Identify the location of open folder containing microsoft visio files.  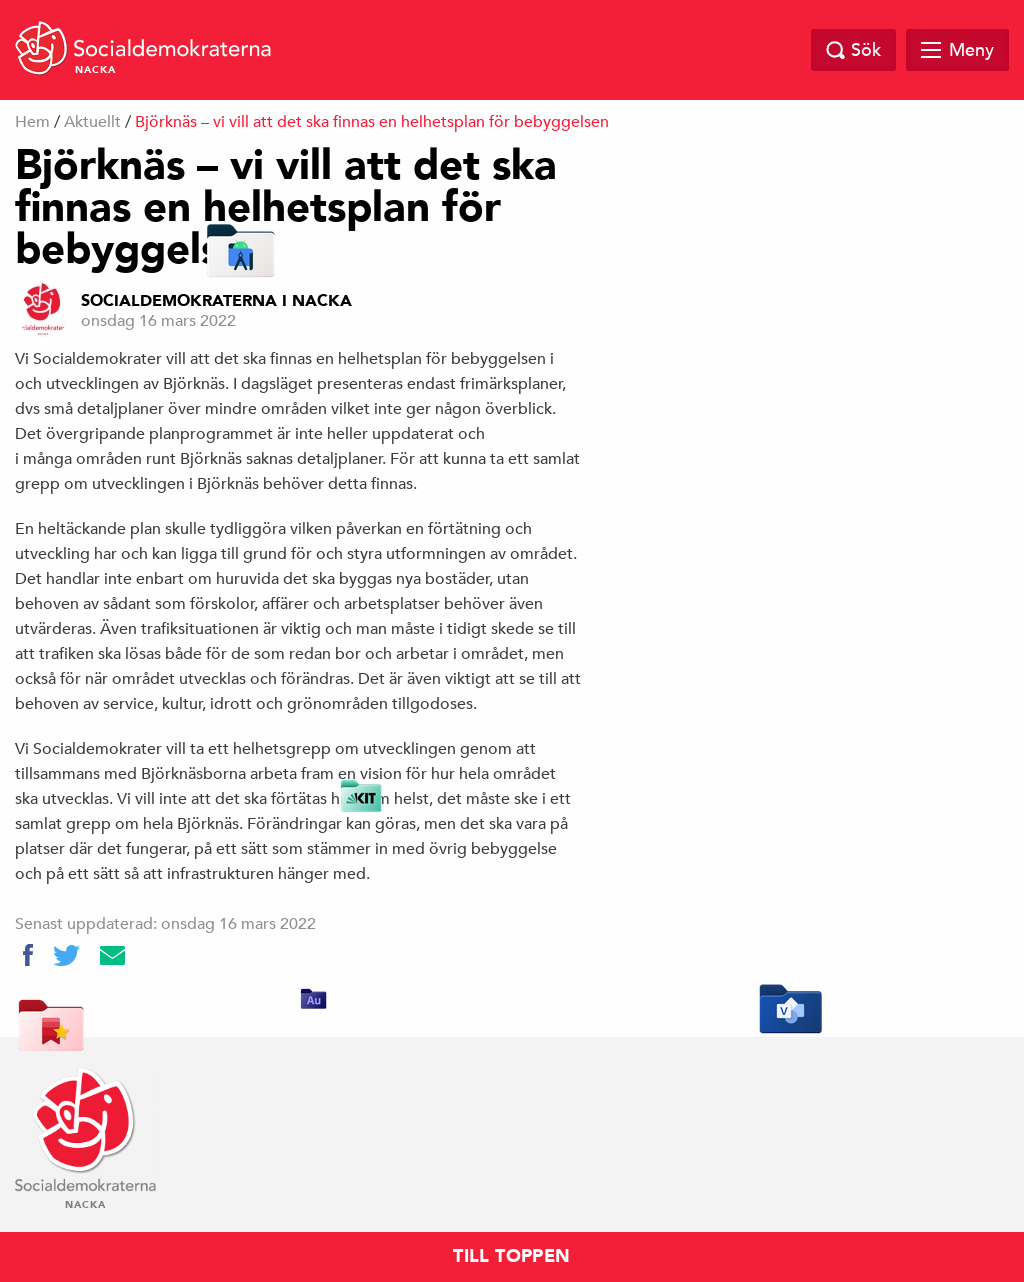
(790, 1010).